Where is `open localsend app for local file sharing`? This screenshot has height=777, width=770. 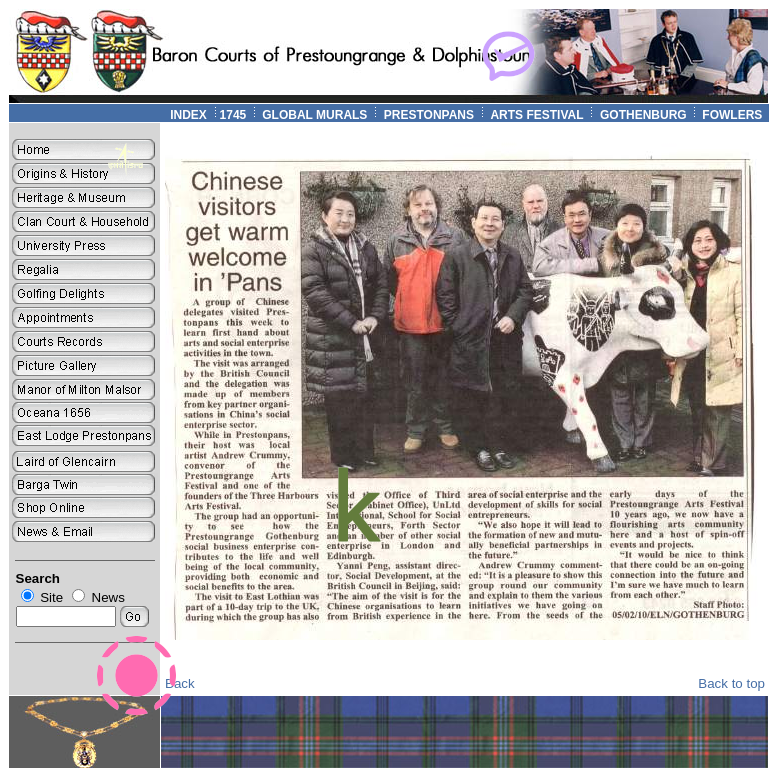
open localsend app for local file sharing is located at coordinates (136, 675).